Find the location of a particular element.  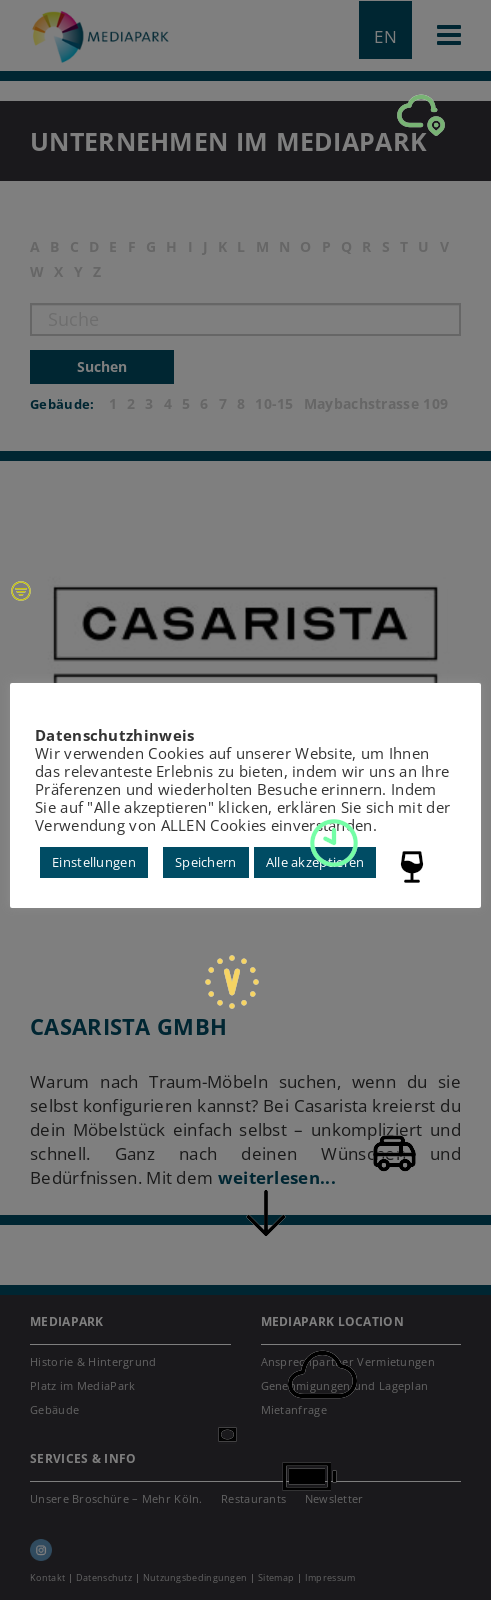

indicates the current time is 10 o'clock is located at coordinates (334, 843).